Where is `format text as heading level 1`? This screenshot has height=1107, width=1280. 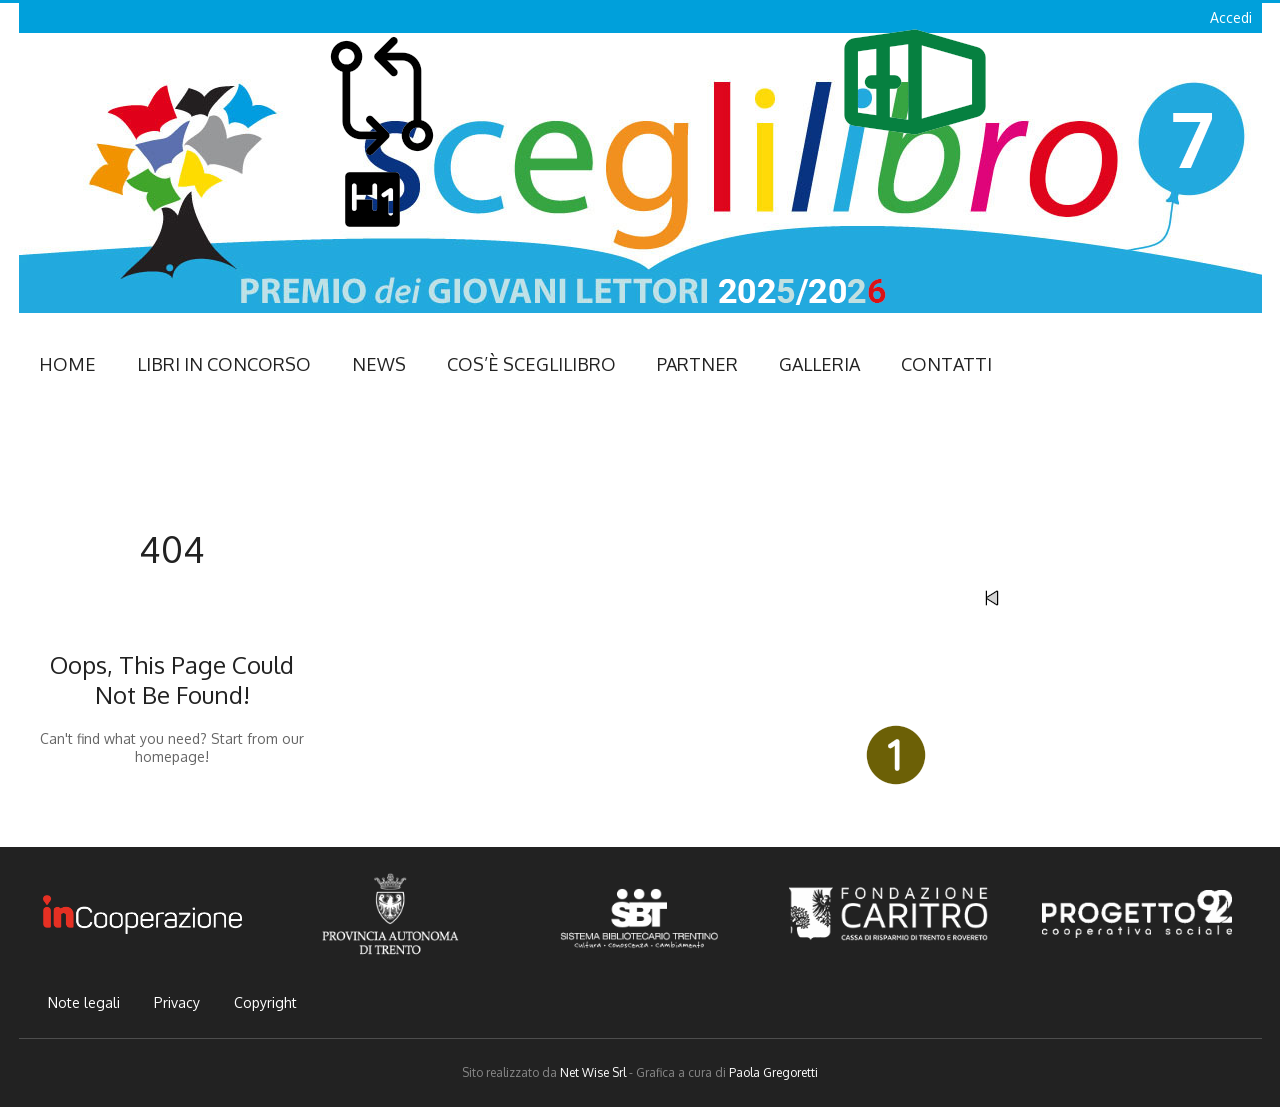 format text as heading level 1 is located at coordinates (372, 199).